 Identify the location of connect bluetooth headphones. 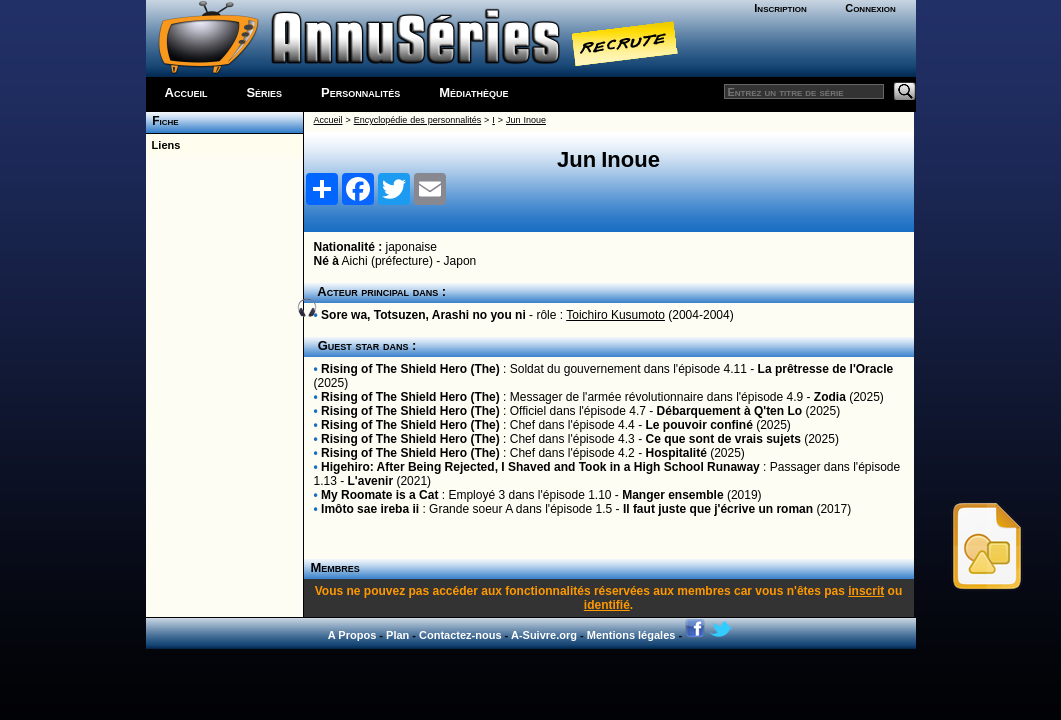
(307, 308).